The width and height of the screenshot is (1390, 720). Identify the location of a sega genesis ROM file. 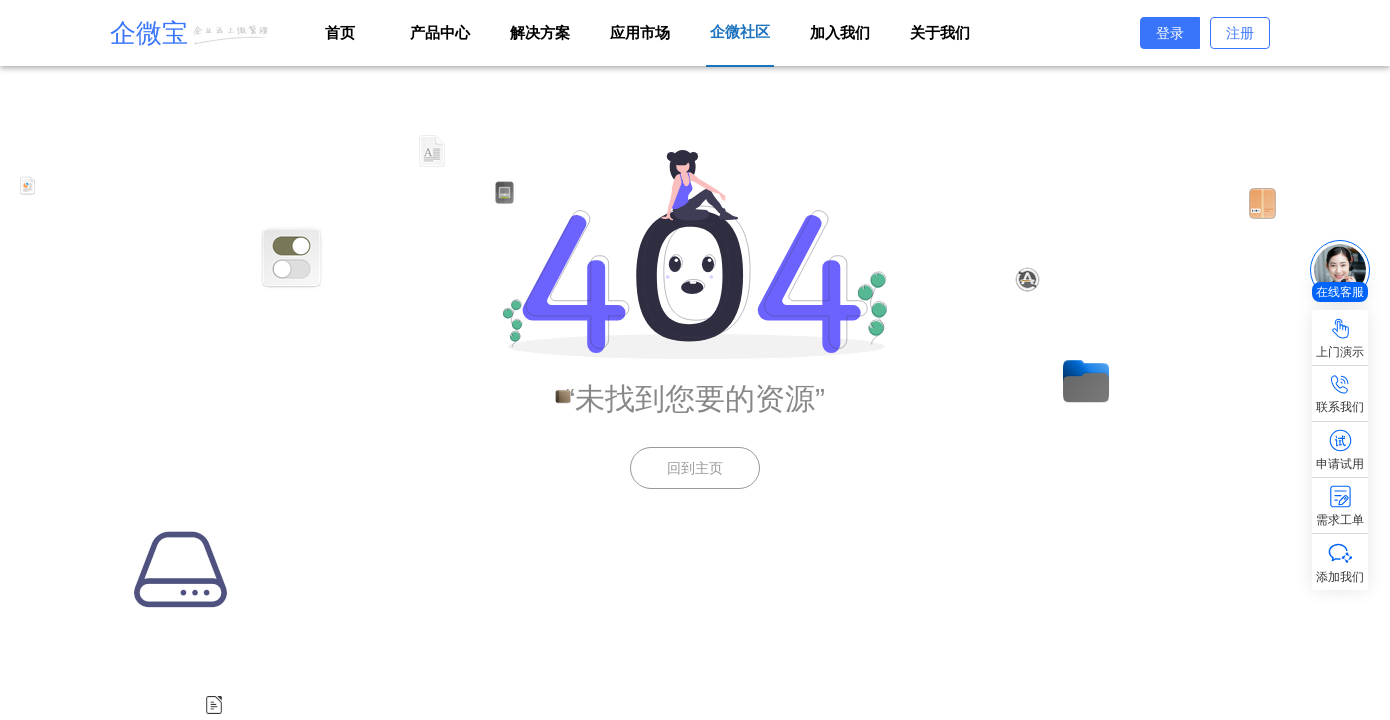
(504, 192).